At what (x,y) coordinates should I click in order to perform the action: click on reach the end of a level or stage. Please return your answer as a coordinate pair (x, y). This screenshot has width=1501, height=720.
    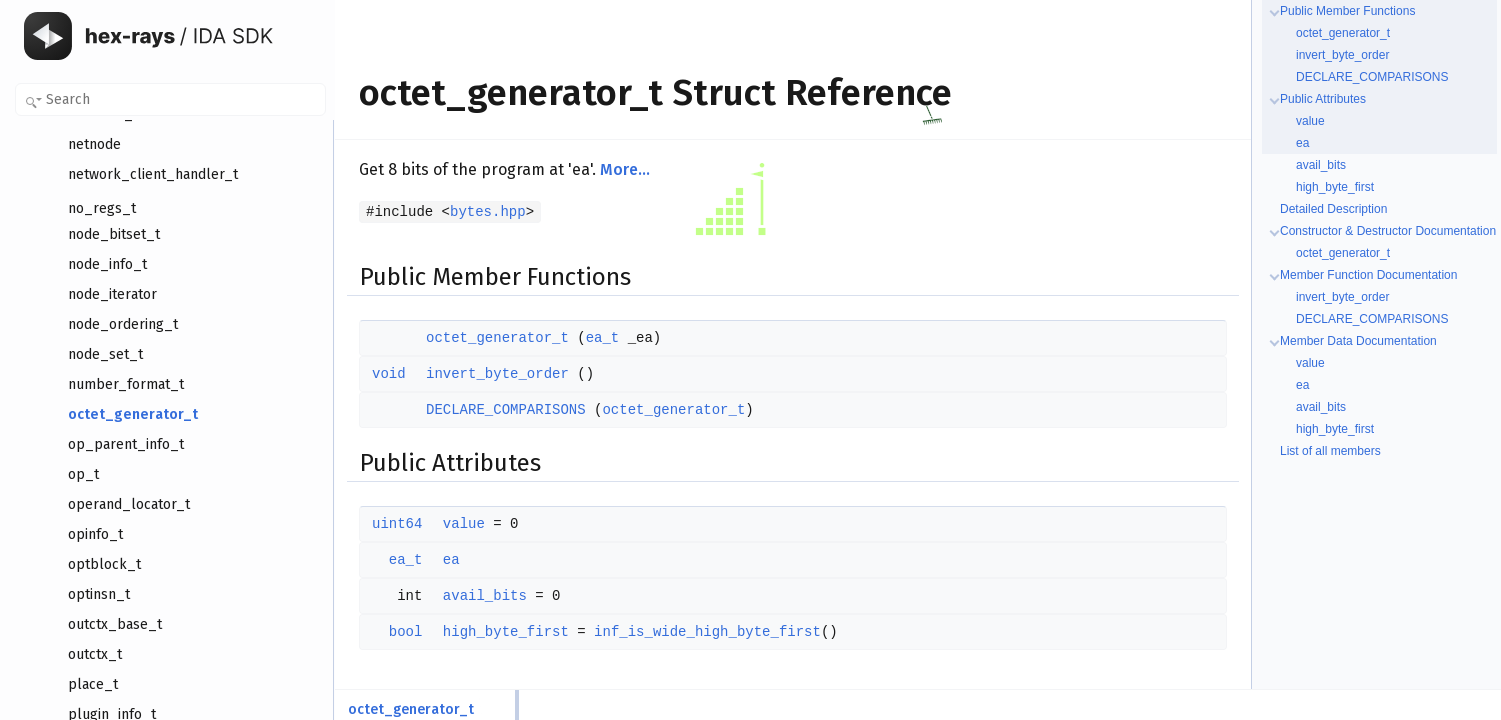
    Looking at the image, I should click on (732, 199).